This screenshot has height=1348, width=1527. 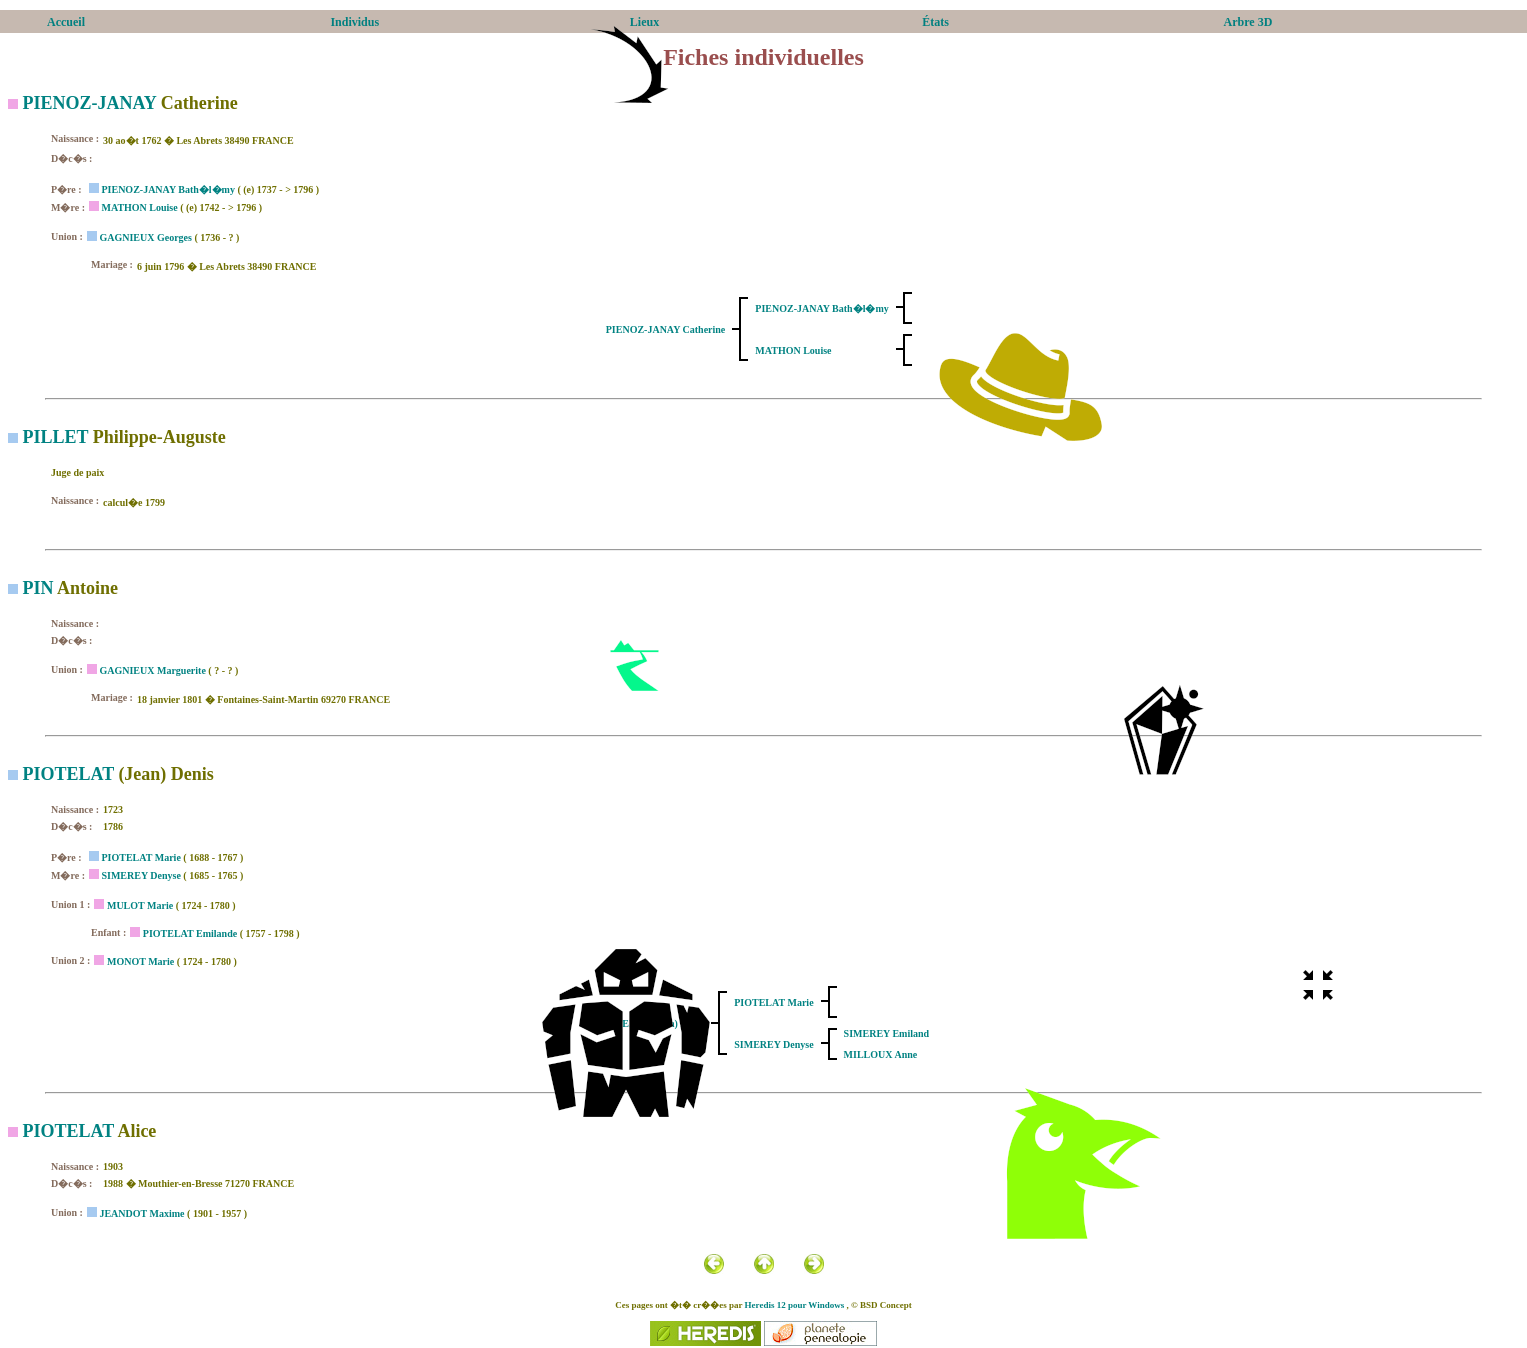 What do you see at coordinates (1160, 730) in the screenshot?
I see `indicates a racing or competition game mode` at bounding box center [1160, 730].